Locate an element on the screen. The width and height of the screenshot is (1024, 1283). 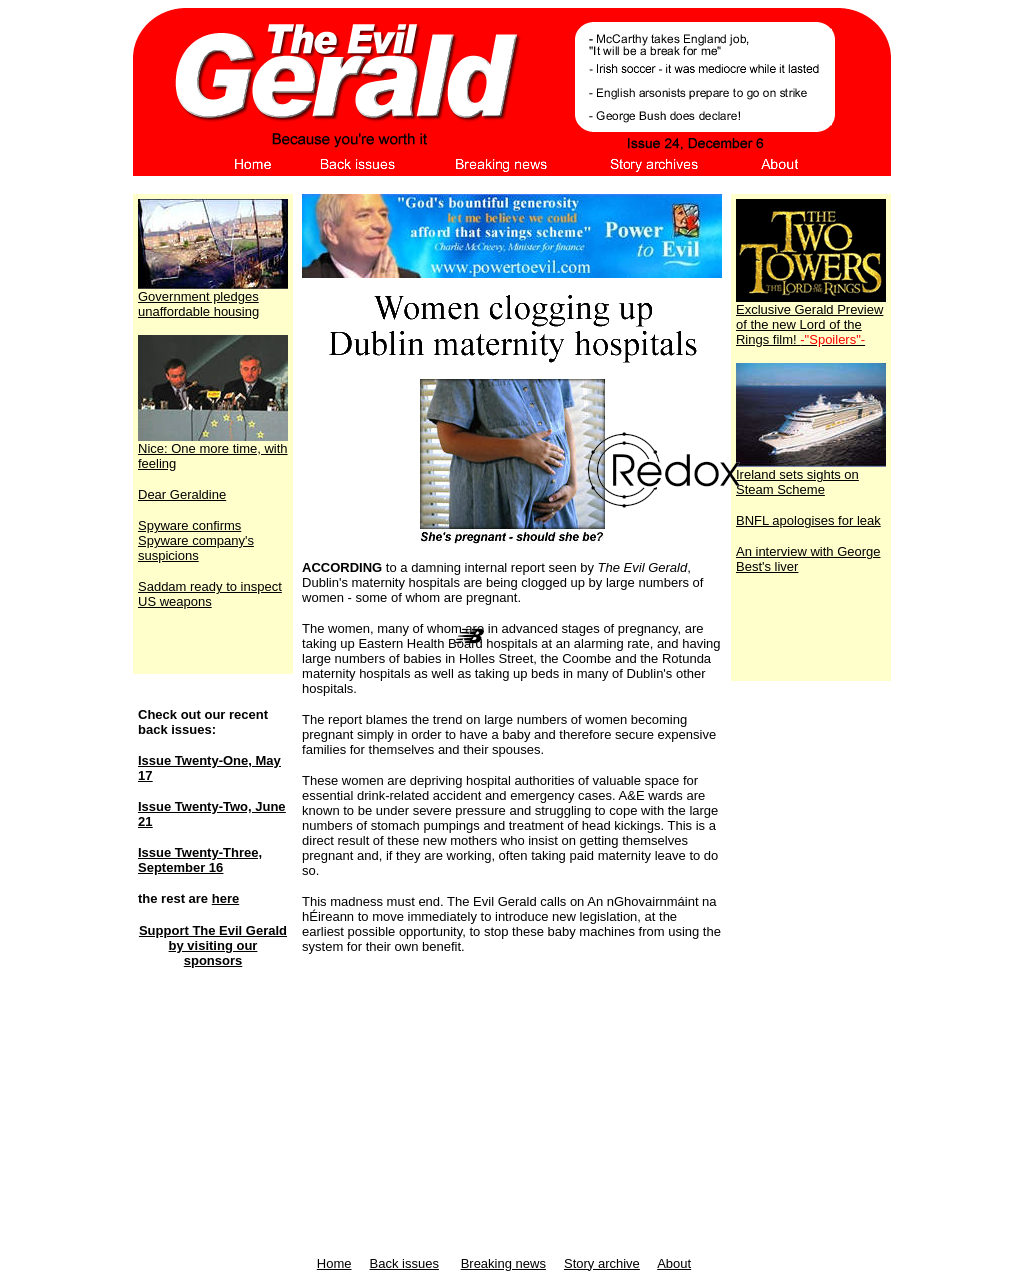
New Balance brand logo is located at coordinates (469, 636).